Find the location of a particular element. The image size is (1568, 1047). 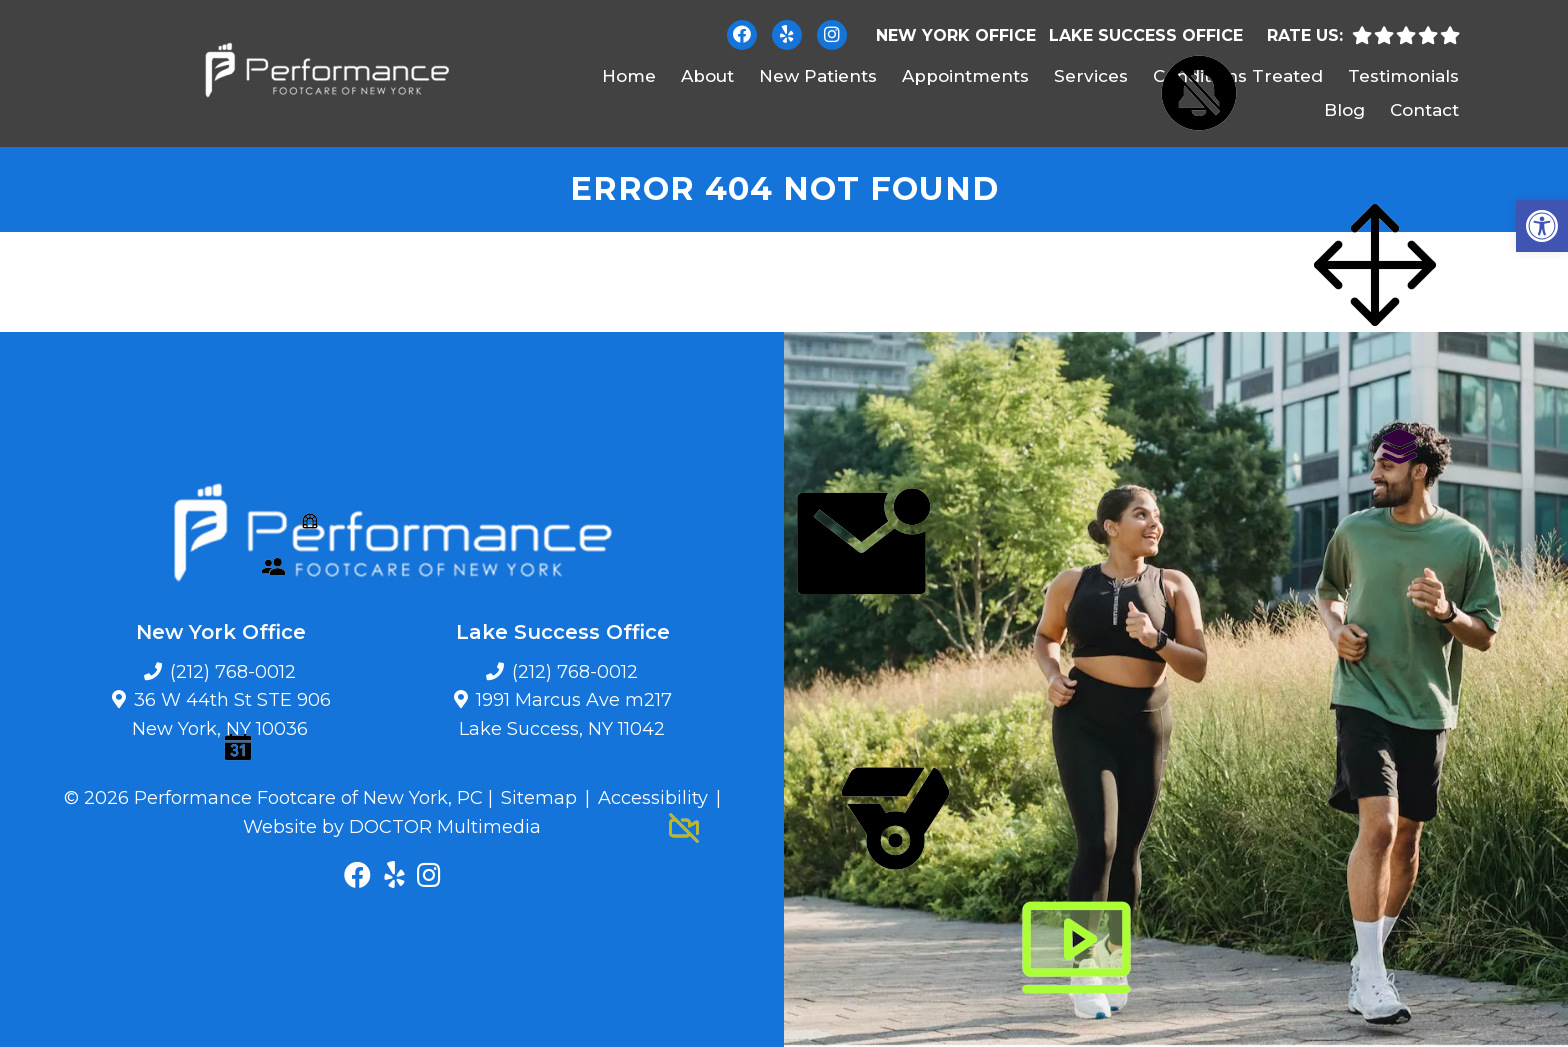

view calendar or schedule is located at coordinates (238, 747).